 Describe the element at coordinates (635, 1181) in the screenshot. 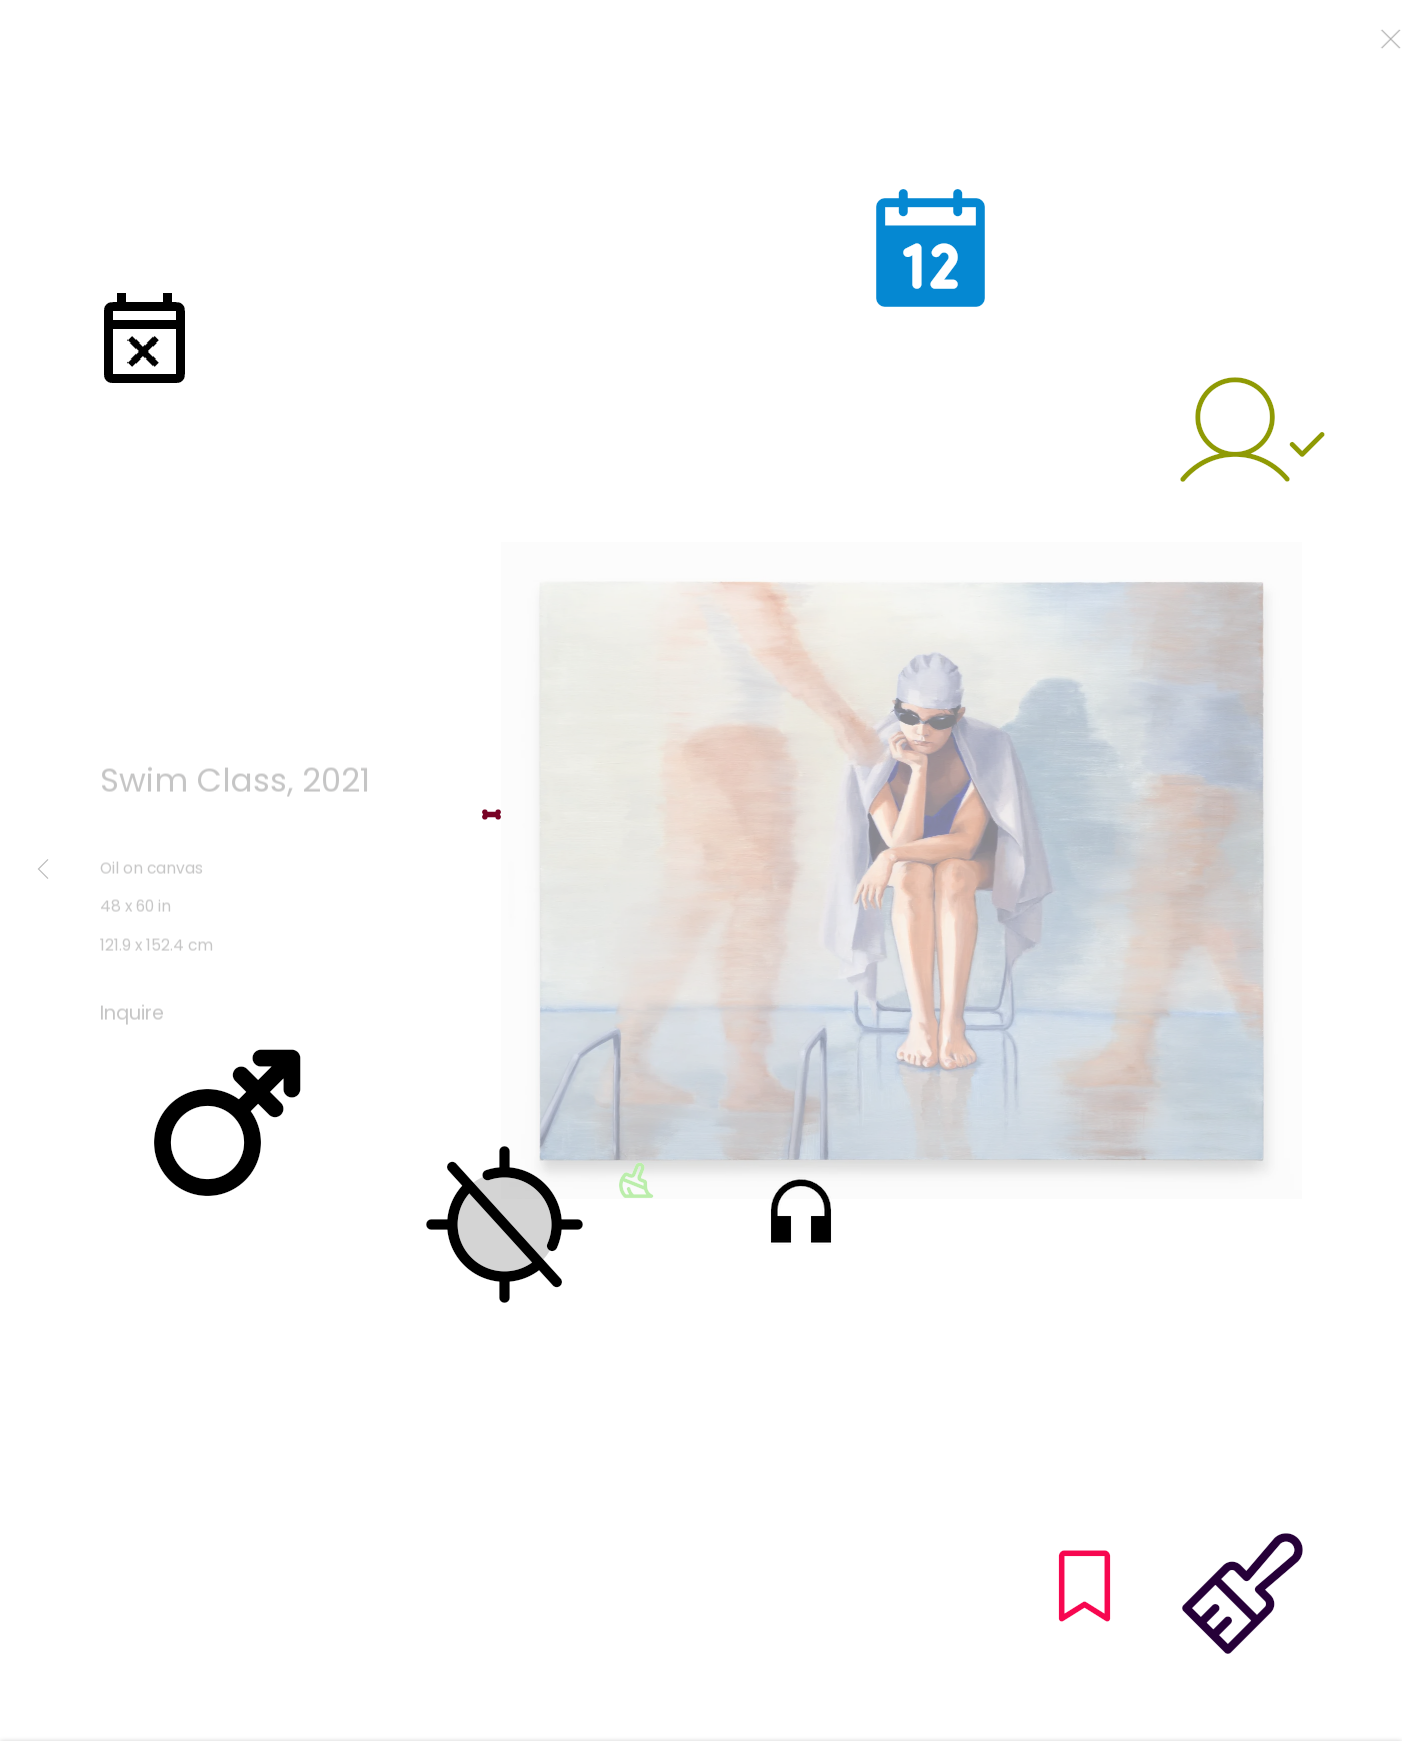

I see `clear cache or temporary files` at that location.